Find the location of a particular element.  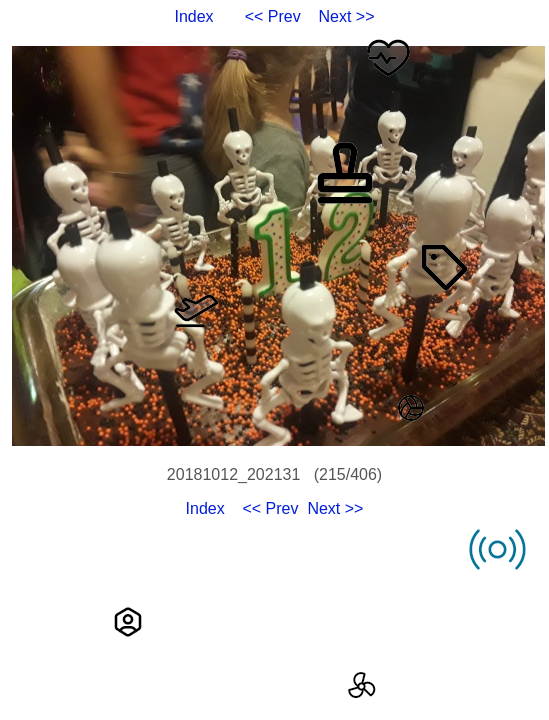

view health or fitness metrics is located at coordinates (388, 56).